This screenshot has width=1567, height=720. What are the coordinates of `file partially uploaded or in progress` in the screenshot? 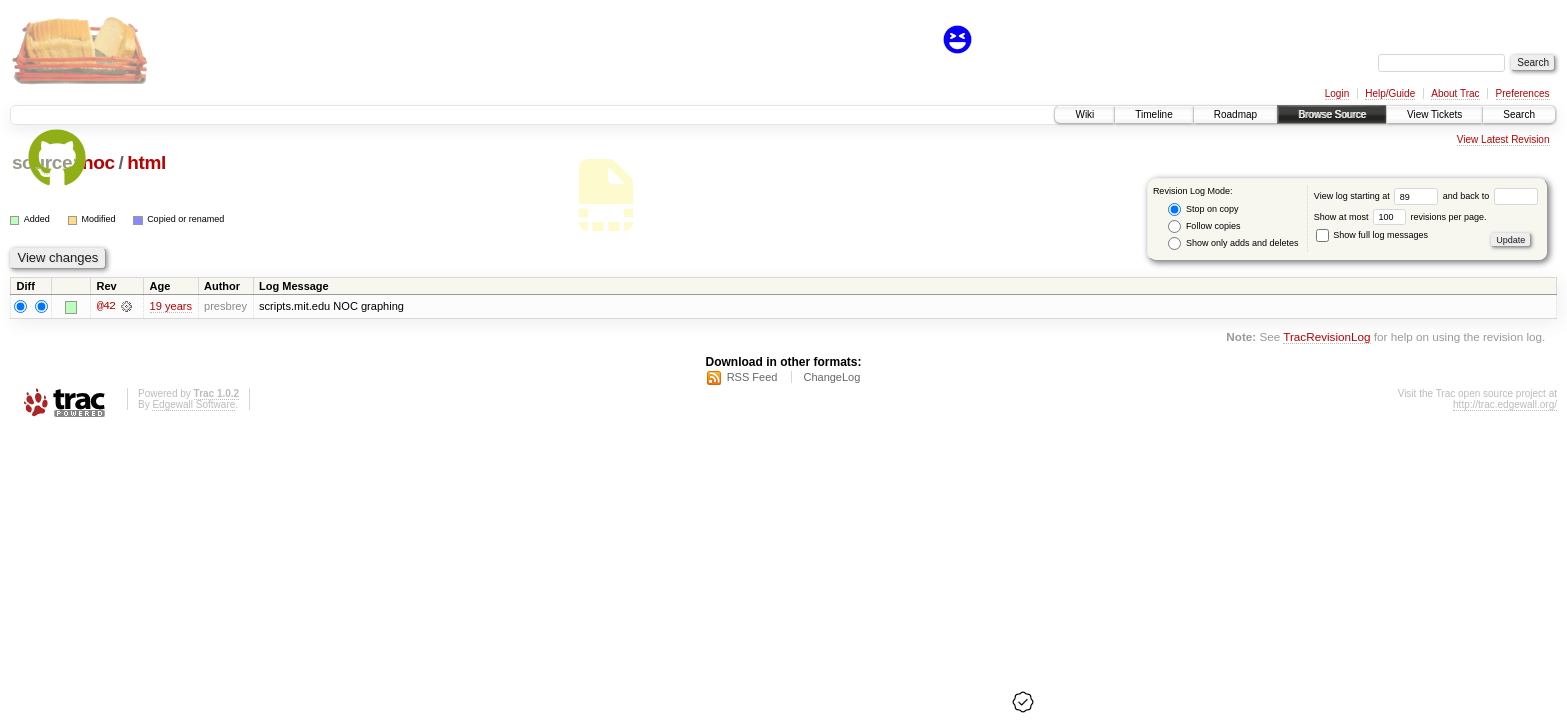 It's located at (606, 195).